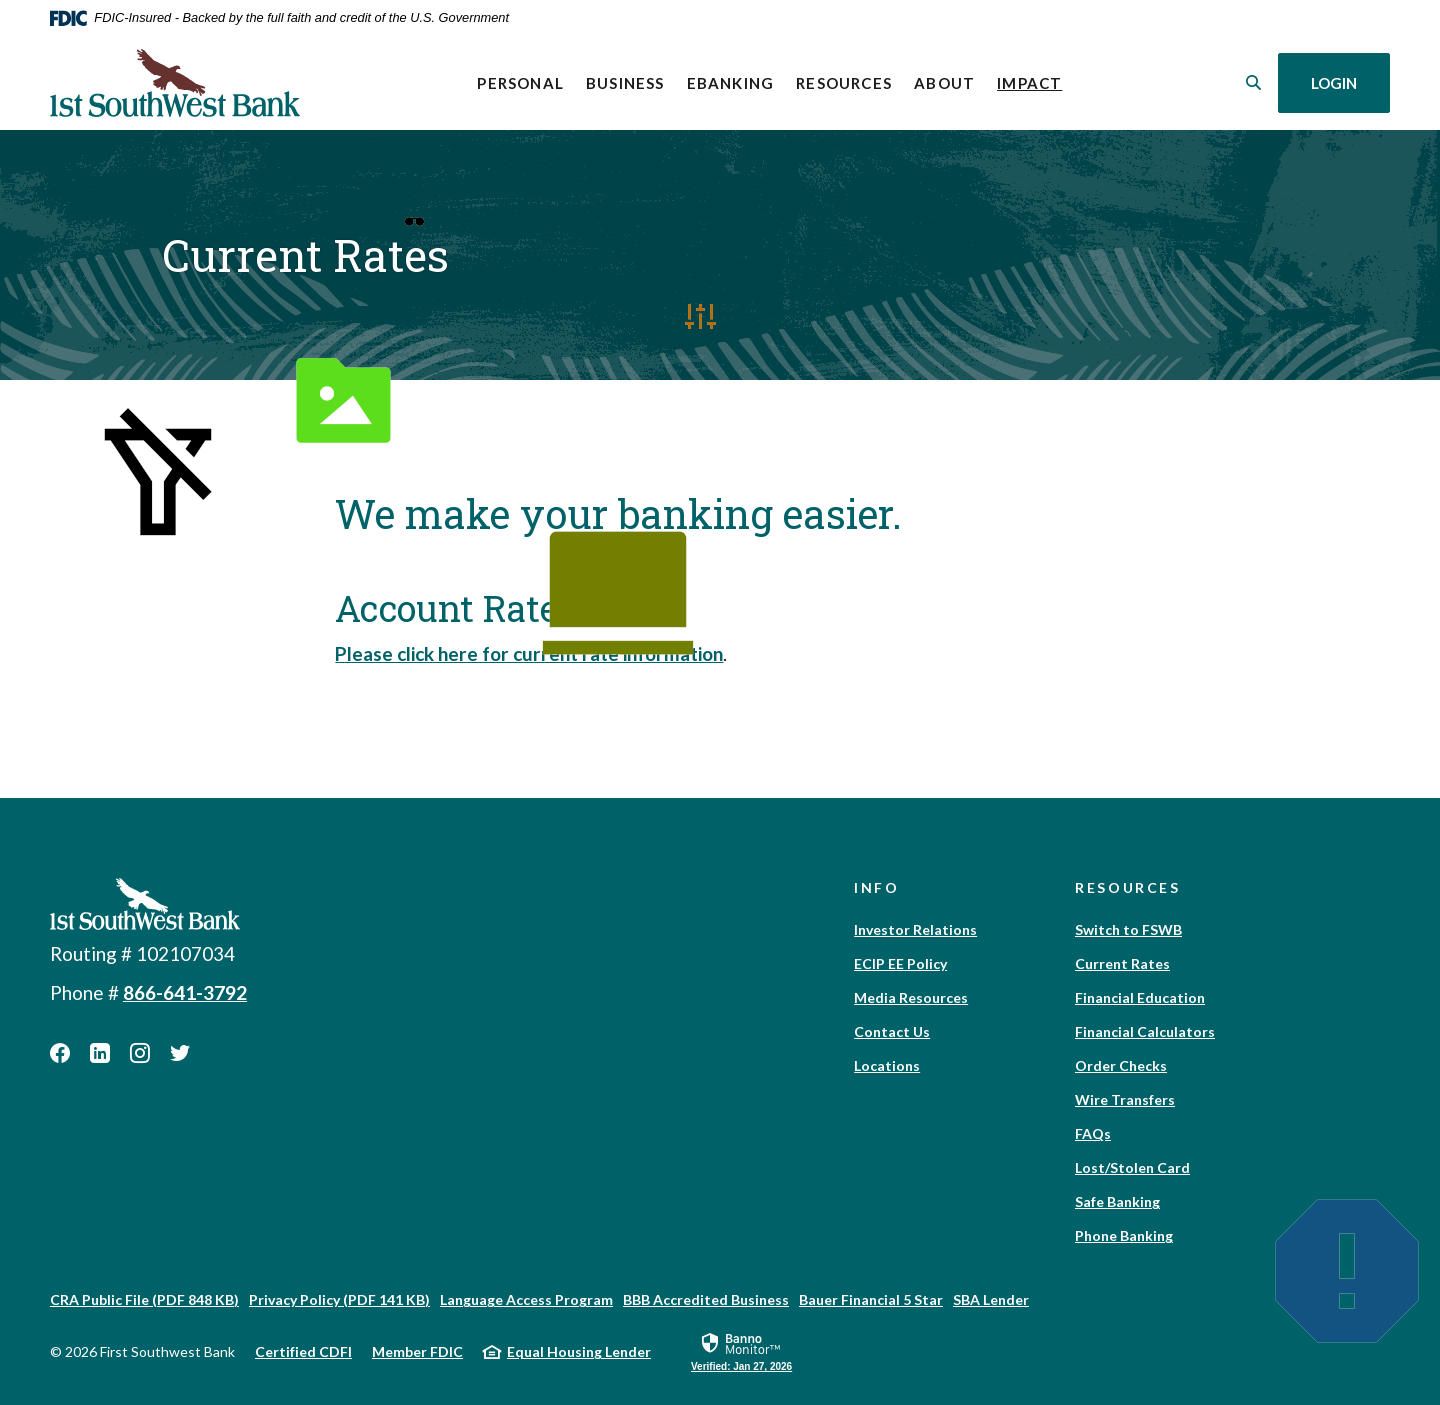 The width and height of the screenshot is (1440, 1405). Describe the element at coordinates (1347, 1271) in the screenshot. I see `indicates spam or junk content` at that location.